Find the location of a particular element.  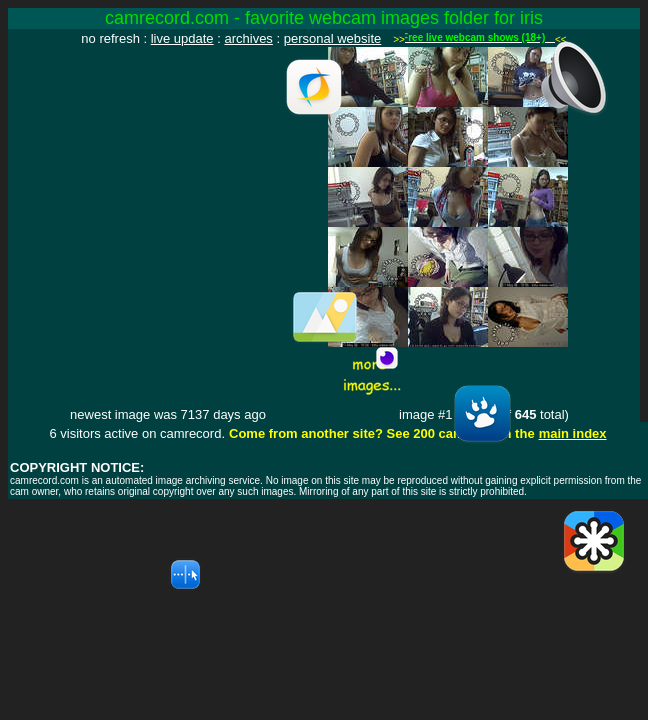

open the photos app is located at coordinates (325, 317).